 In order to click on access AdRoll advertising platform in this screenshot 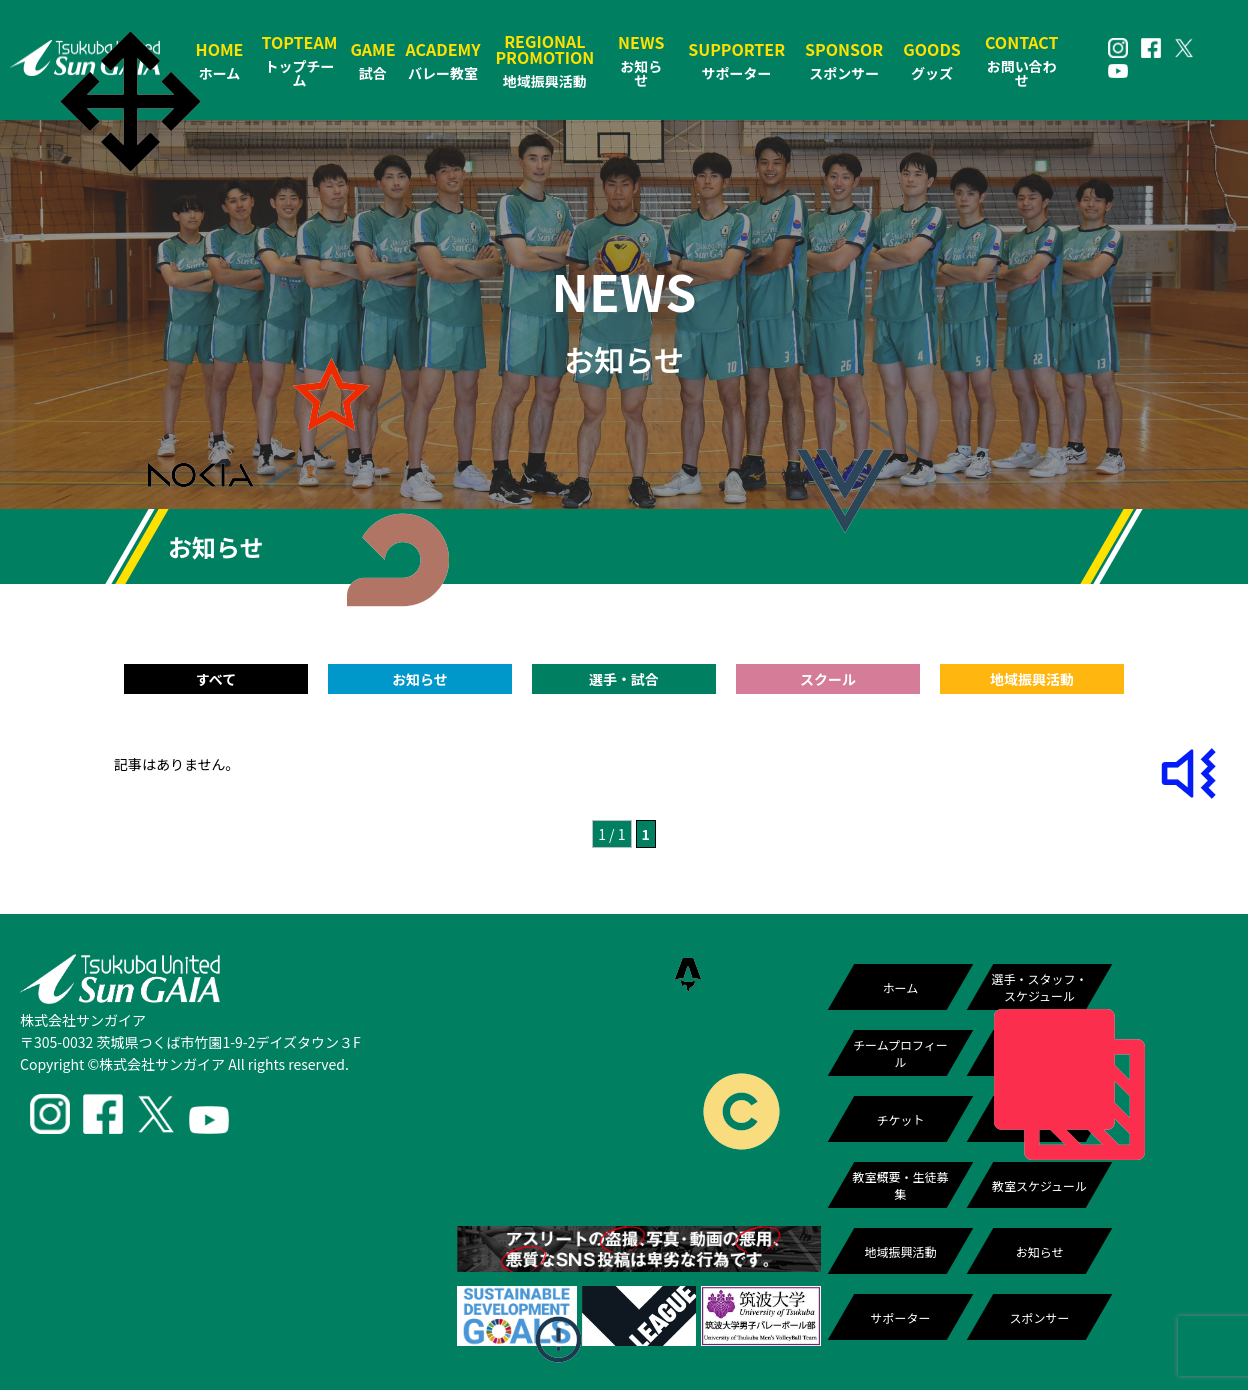, I will do `click(398, 560)`.